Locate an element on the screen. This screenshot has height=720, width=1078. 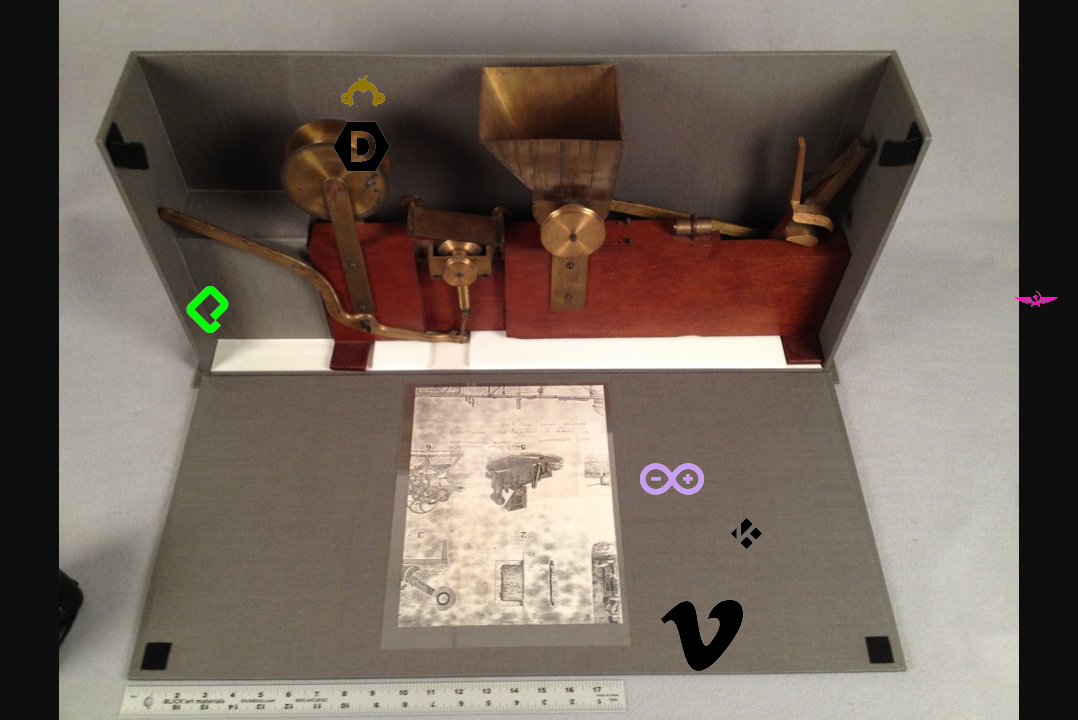
Arduino brand logo is located at coordinates (672, 479).